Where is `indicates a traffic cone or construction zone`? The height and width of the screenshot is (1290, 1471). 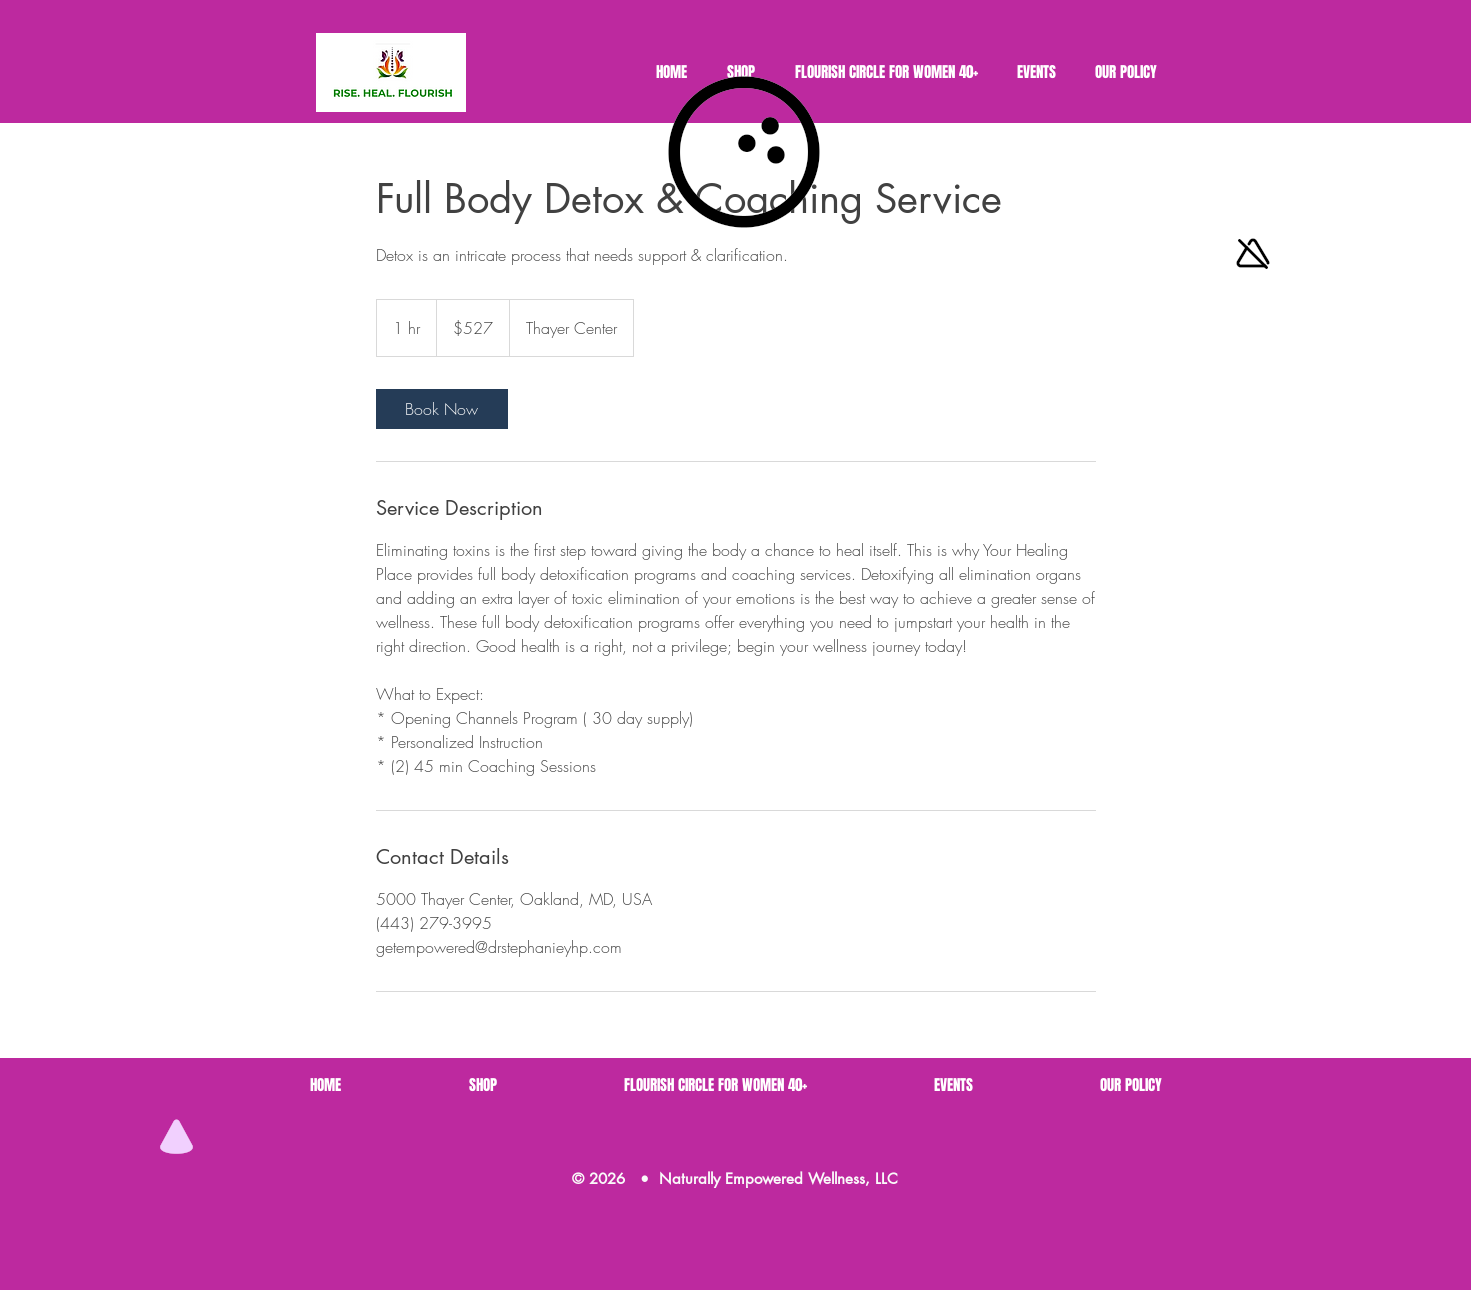
indicates a traffic cone or construction zone is located at coordinates (176, 1137).